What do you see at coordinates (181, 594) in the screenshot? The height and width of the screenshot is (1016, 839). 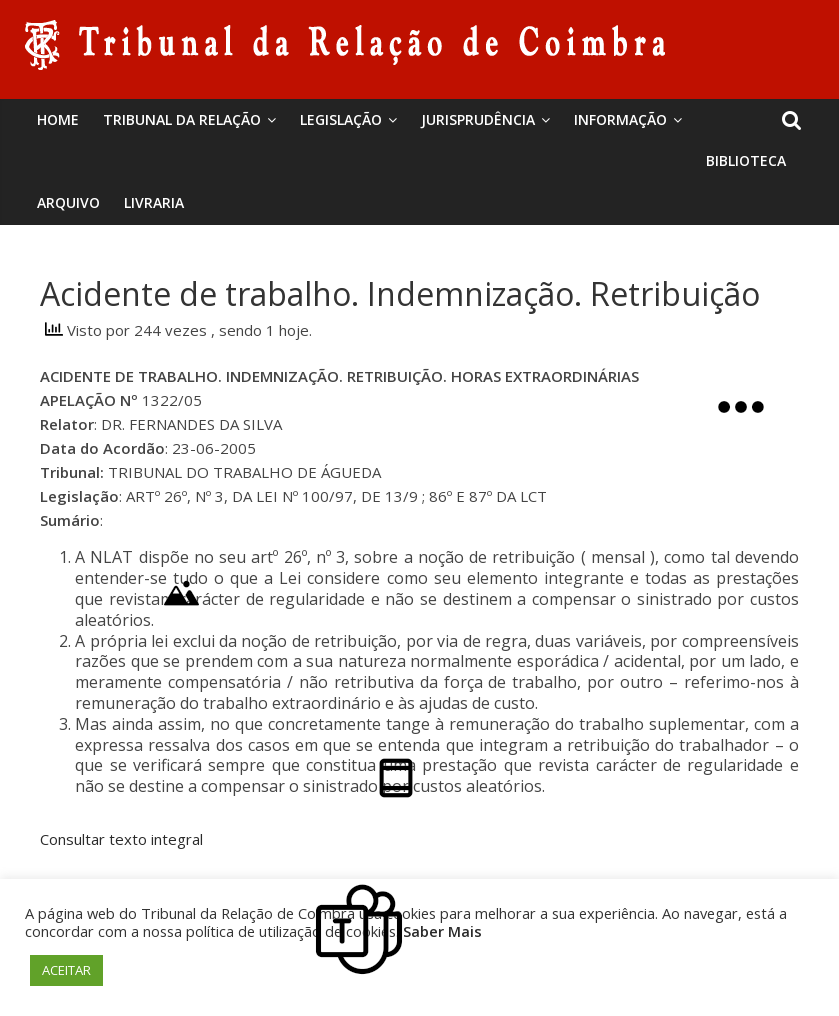 I see `view landscape or nature photos` at bounding box center [181, 594].